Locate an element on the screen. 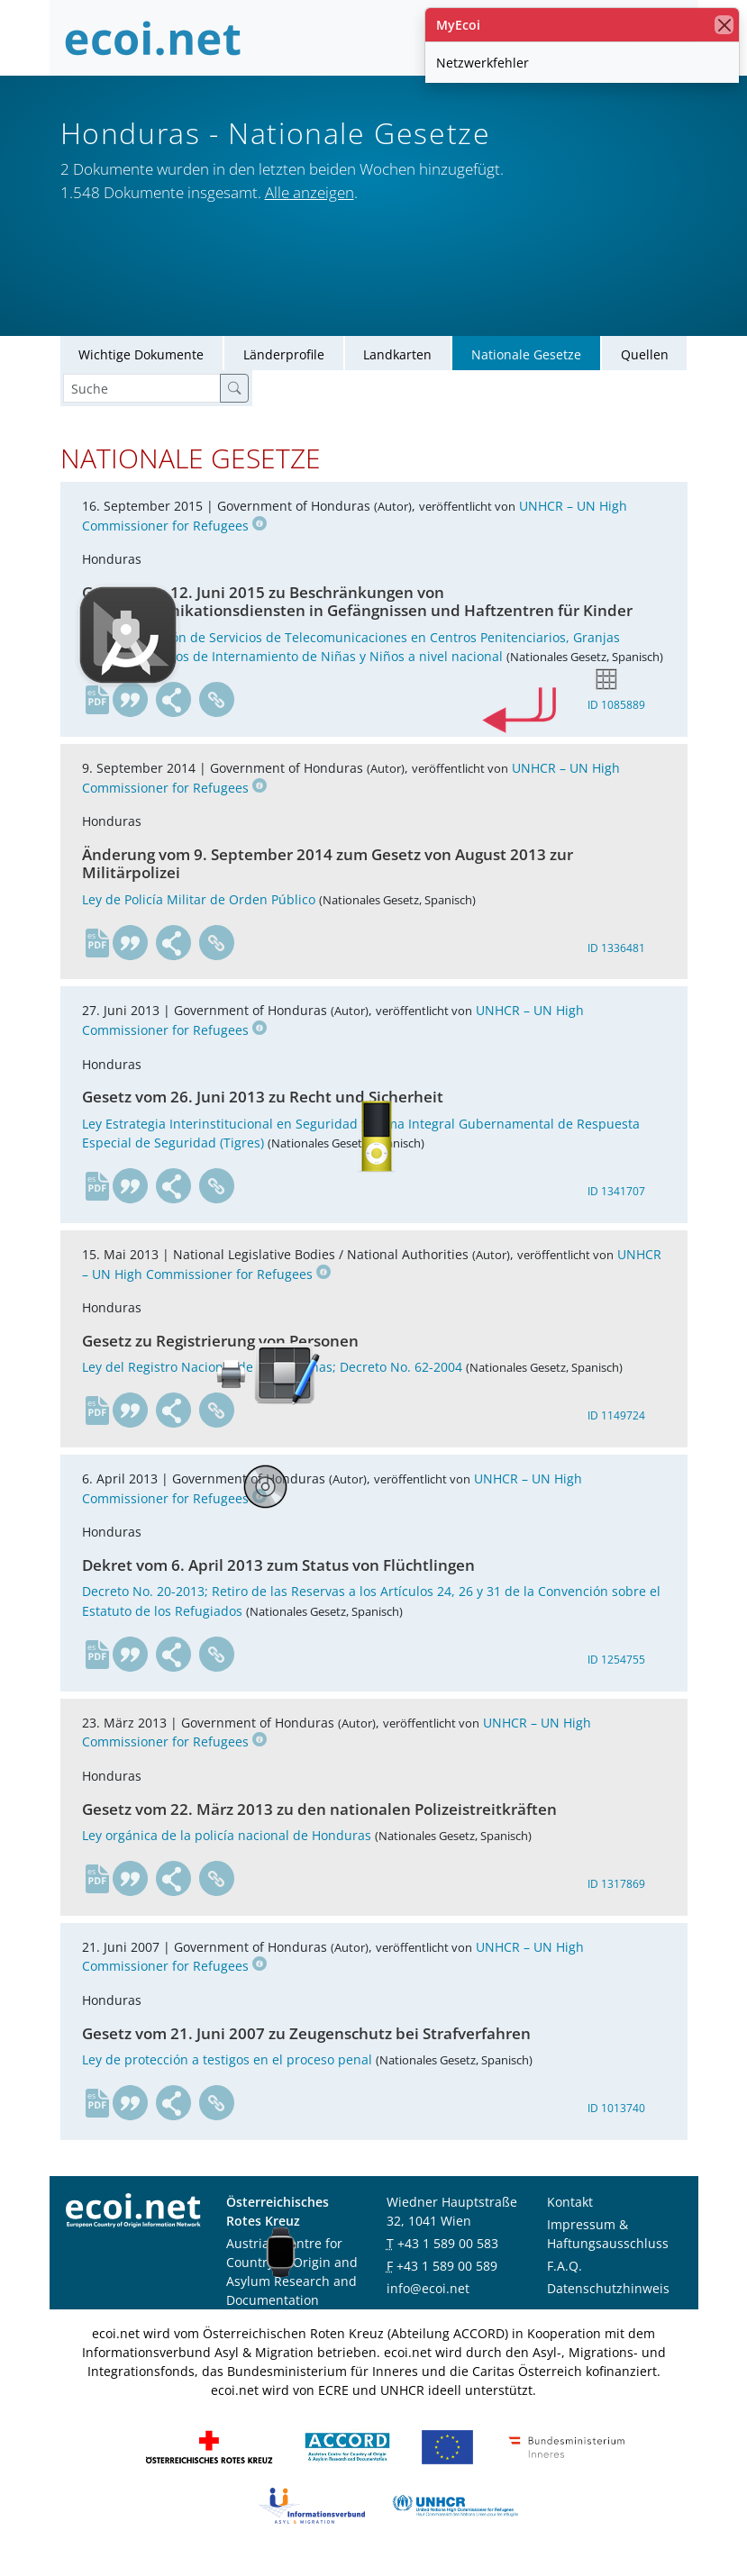 Image resolution: width=747 pixels, height=2576 pixels. add a new printer to your system is located at coordinates (231, 1374).